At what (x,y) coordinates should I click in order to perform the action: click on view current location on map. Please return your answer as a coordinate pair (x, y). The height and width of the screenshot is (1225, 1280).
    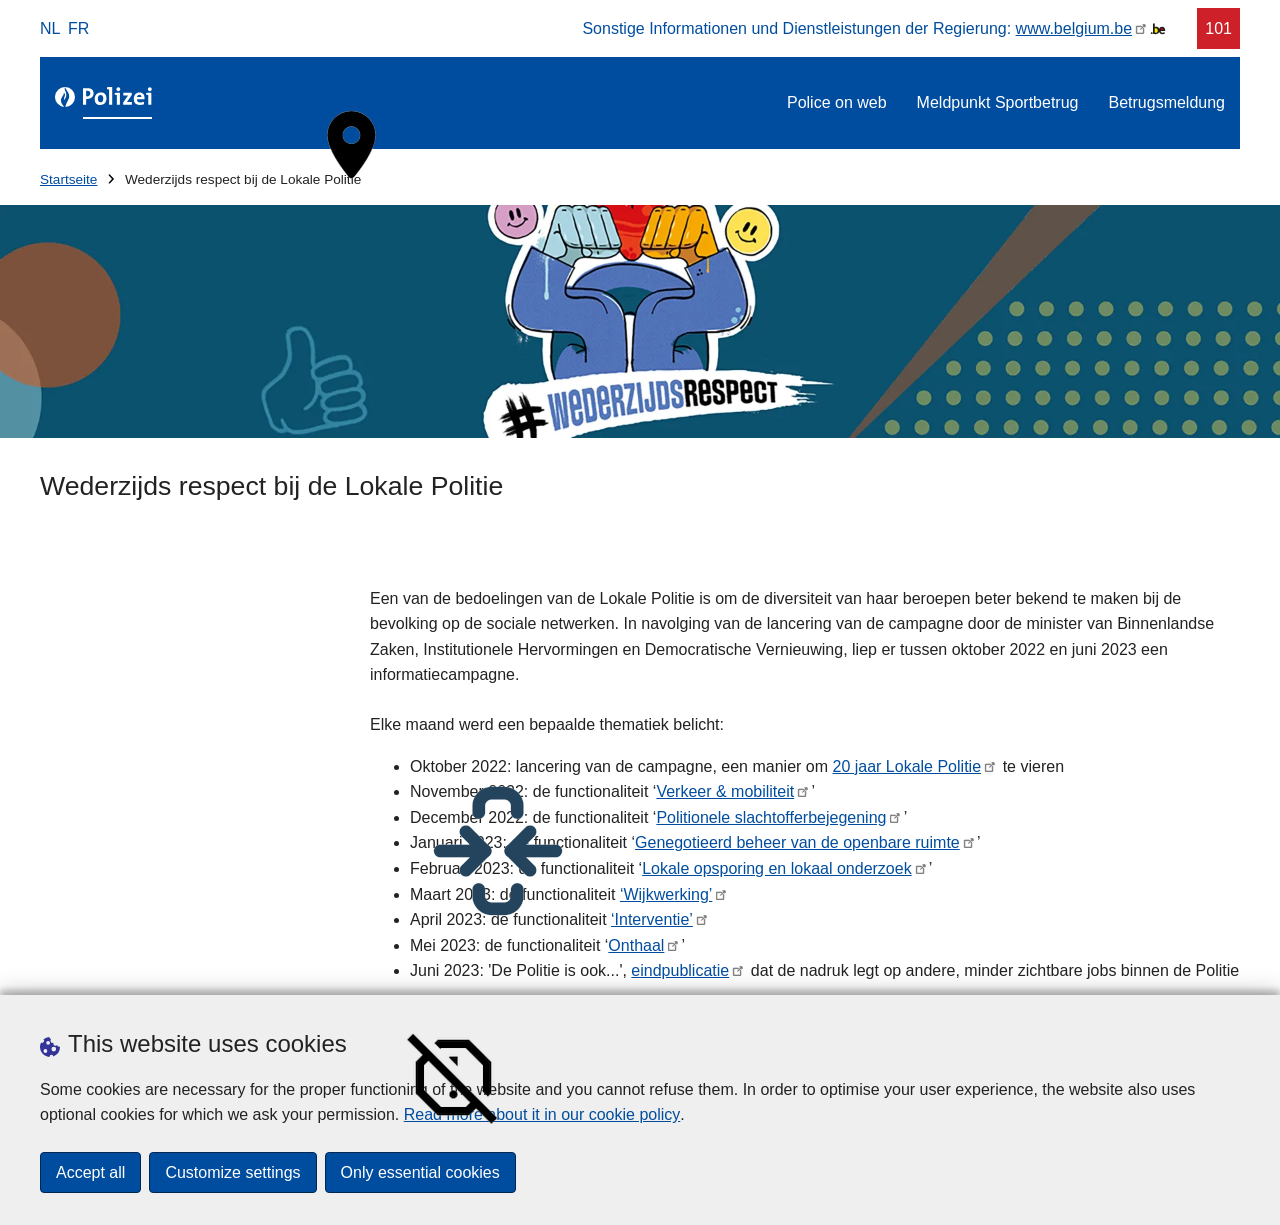
    Looking at the image, I should click on (351, 145).